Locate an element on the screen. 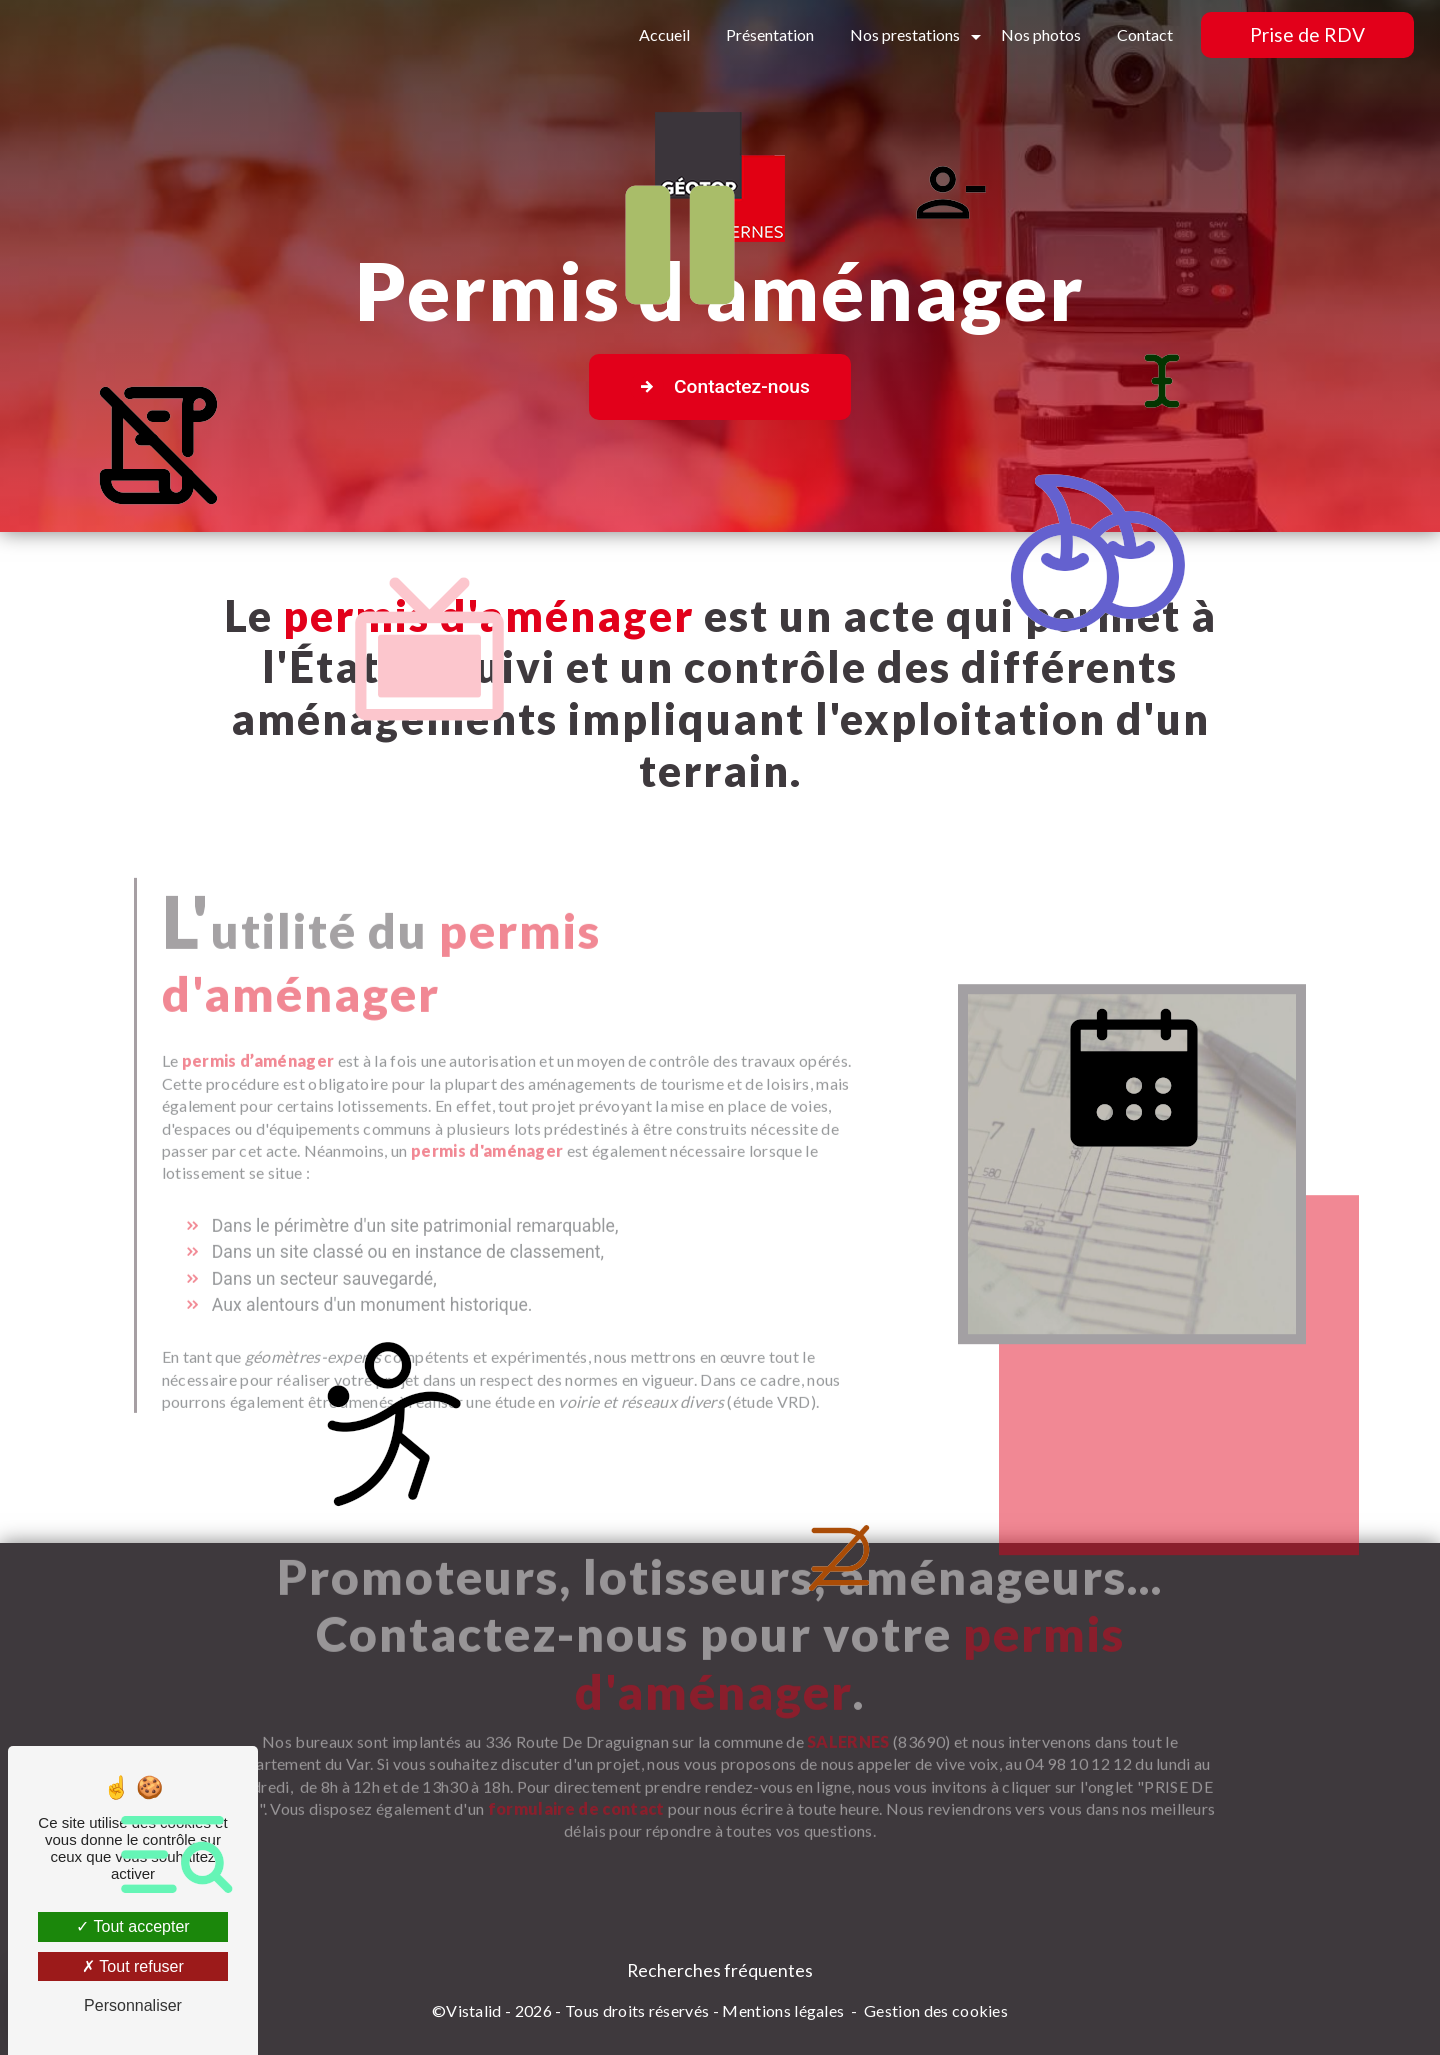 This screenshot has width=1440, height=2055. pause media playback is located at coordinates (680, 245).